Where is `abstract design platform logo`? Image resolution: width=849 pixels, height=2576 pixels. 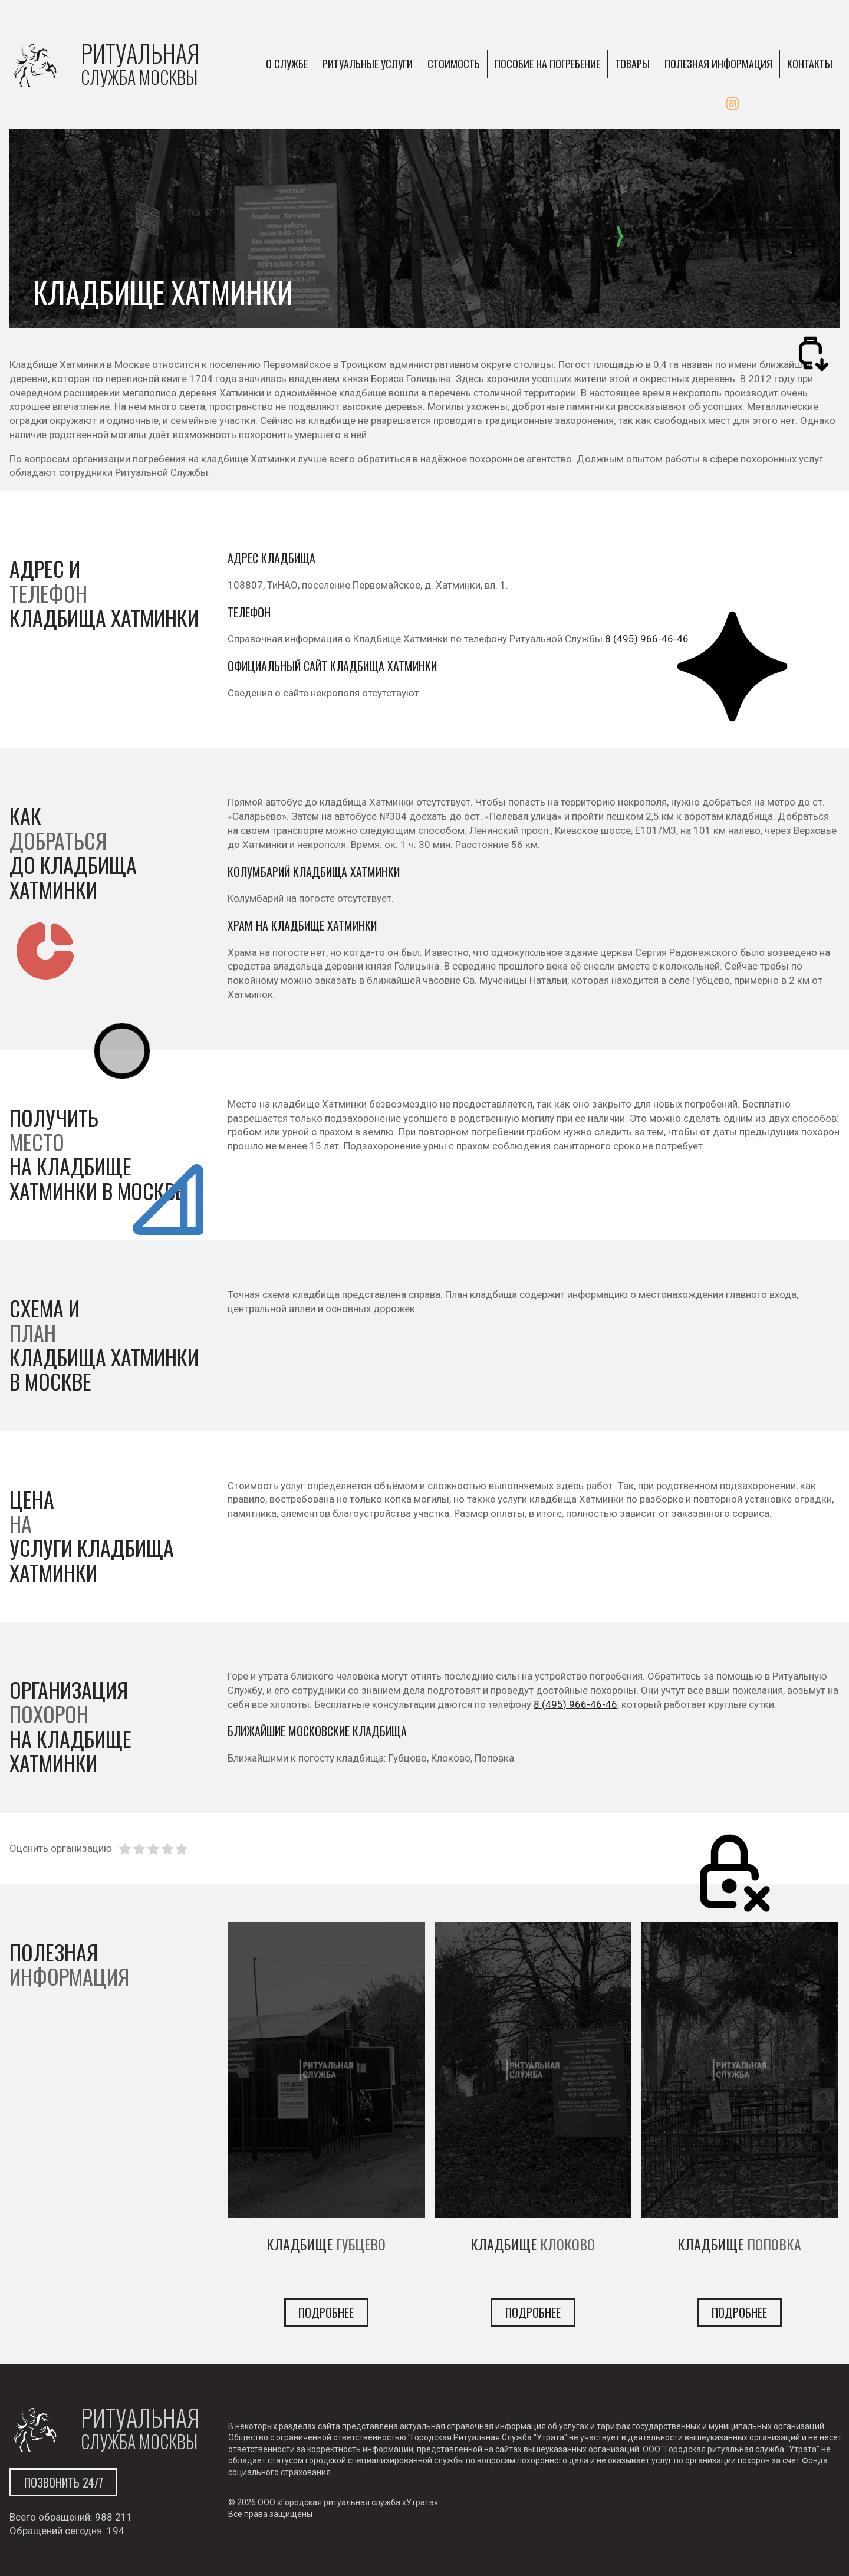 abstract design platform logo is located at coordinates (732, 103).